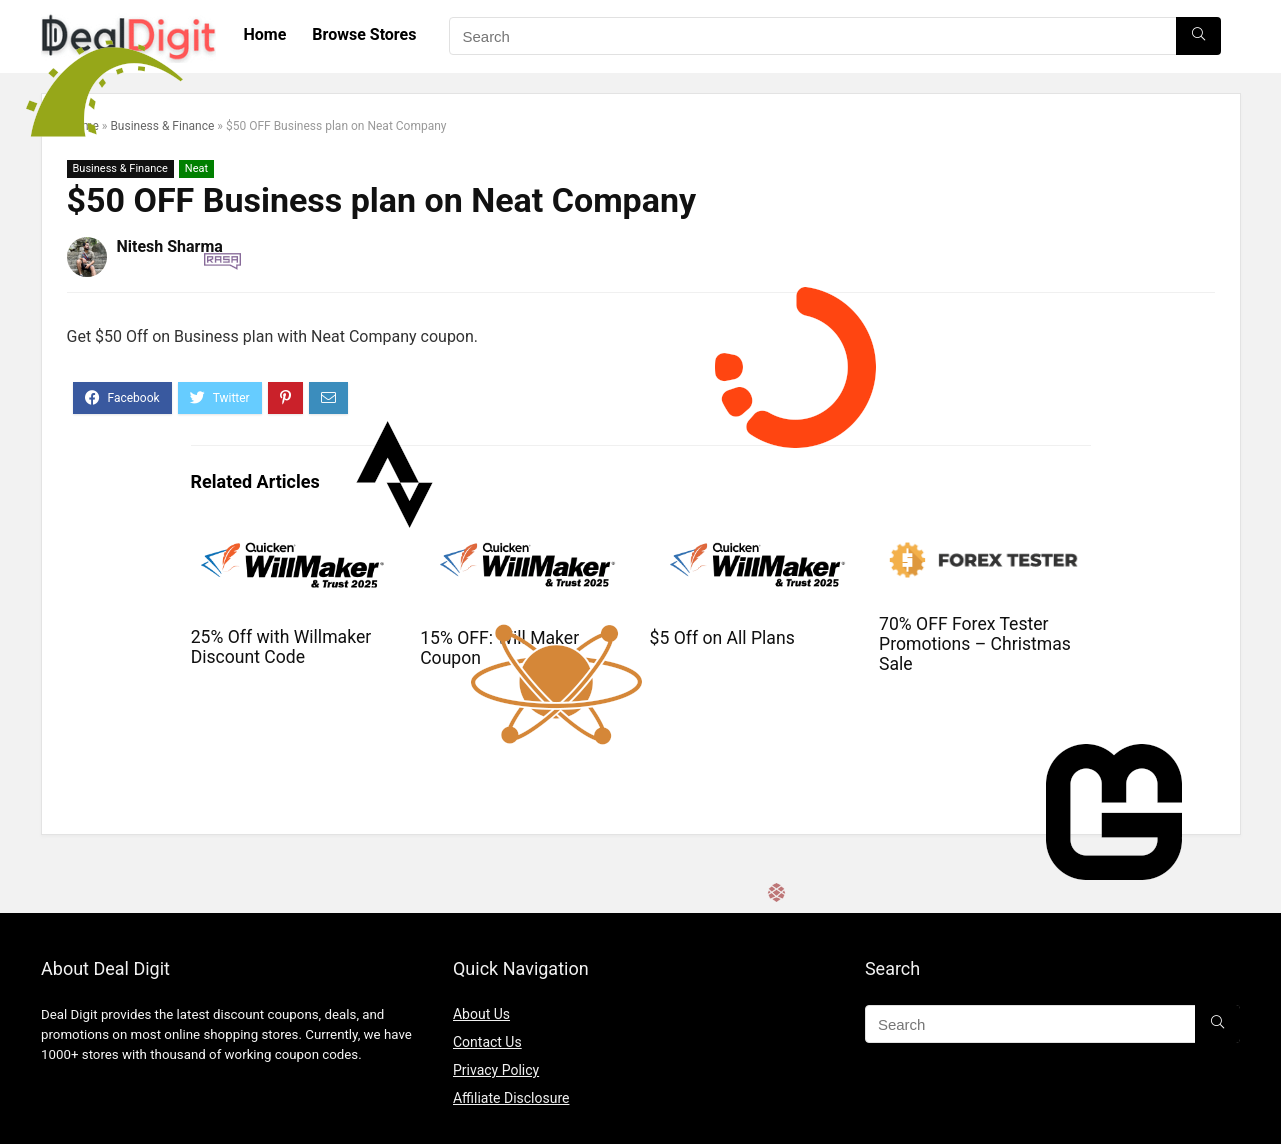  What do you see at coordinates (1114, 812) in the screenshot?
I see `MonoGame framework logo` at bounding box center [1114, 812].